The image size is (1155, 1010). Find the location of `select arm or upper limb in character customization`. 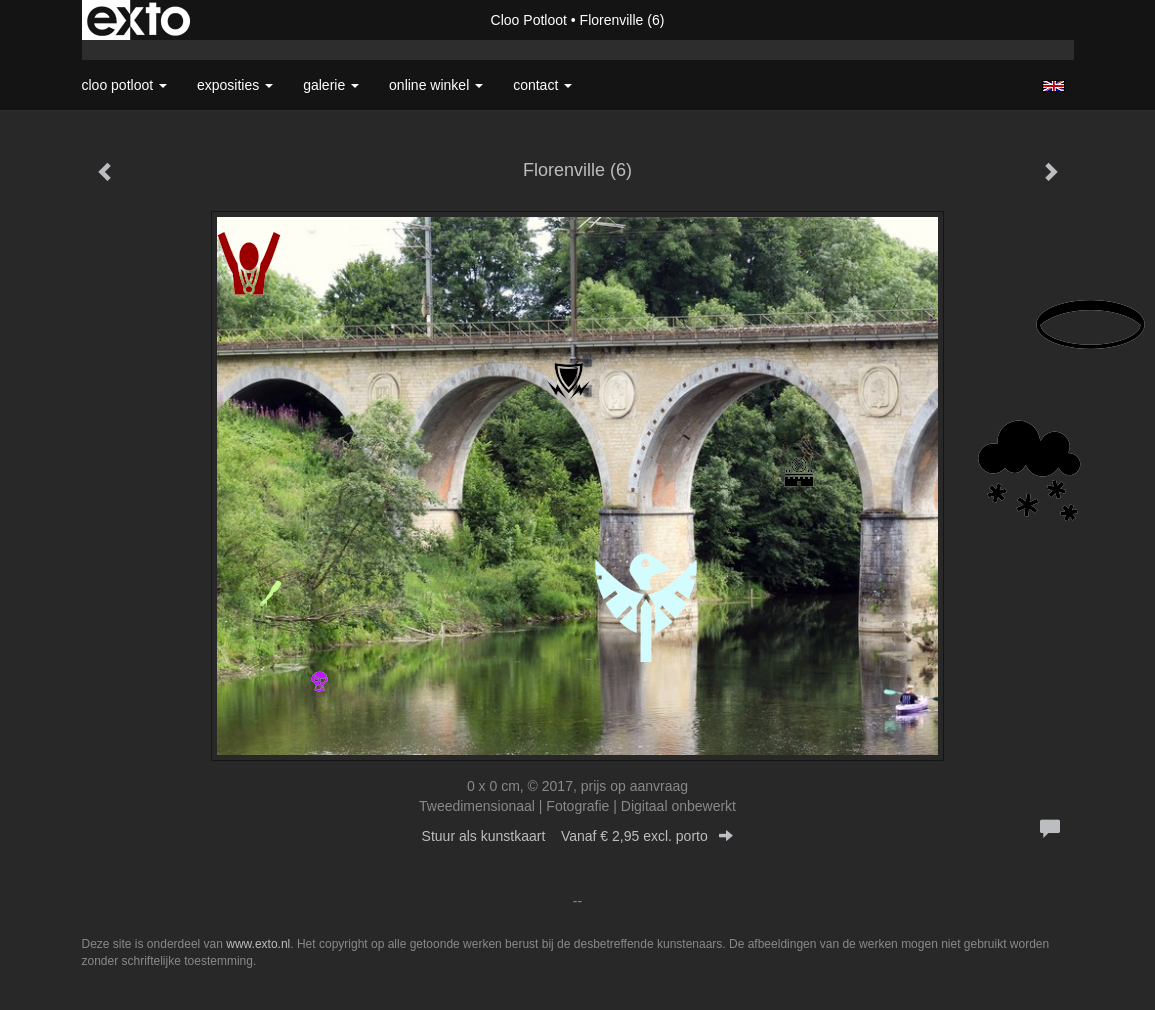

select arm or upper limb in character customization is located at coordinates (270, 593).